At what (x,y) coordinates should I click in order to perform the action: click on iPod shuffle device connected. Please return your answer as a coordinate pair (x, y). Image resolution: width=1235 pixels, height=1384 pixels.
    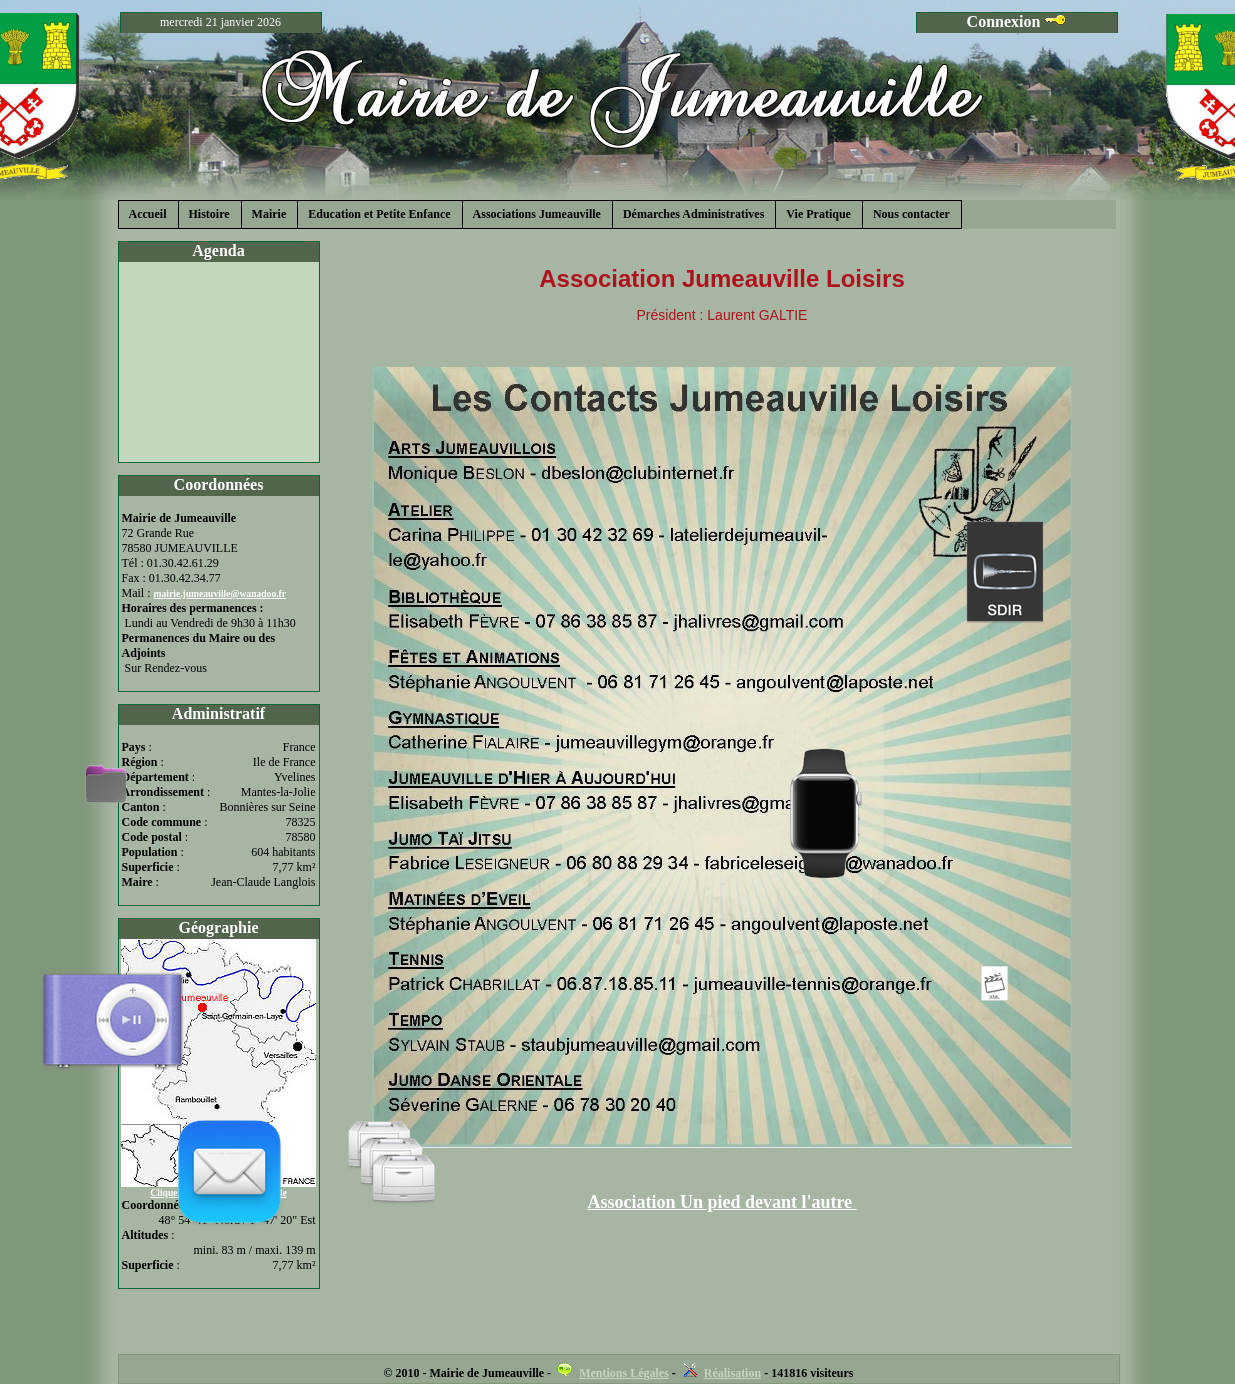
    Looking at the image, I should click on (112, 994).